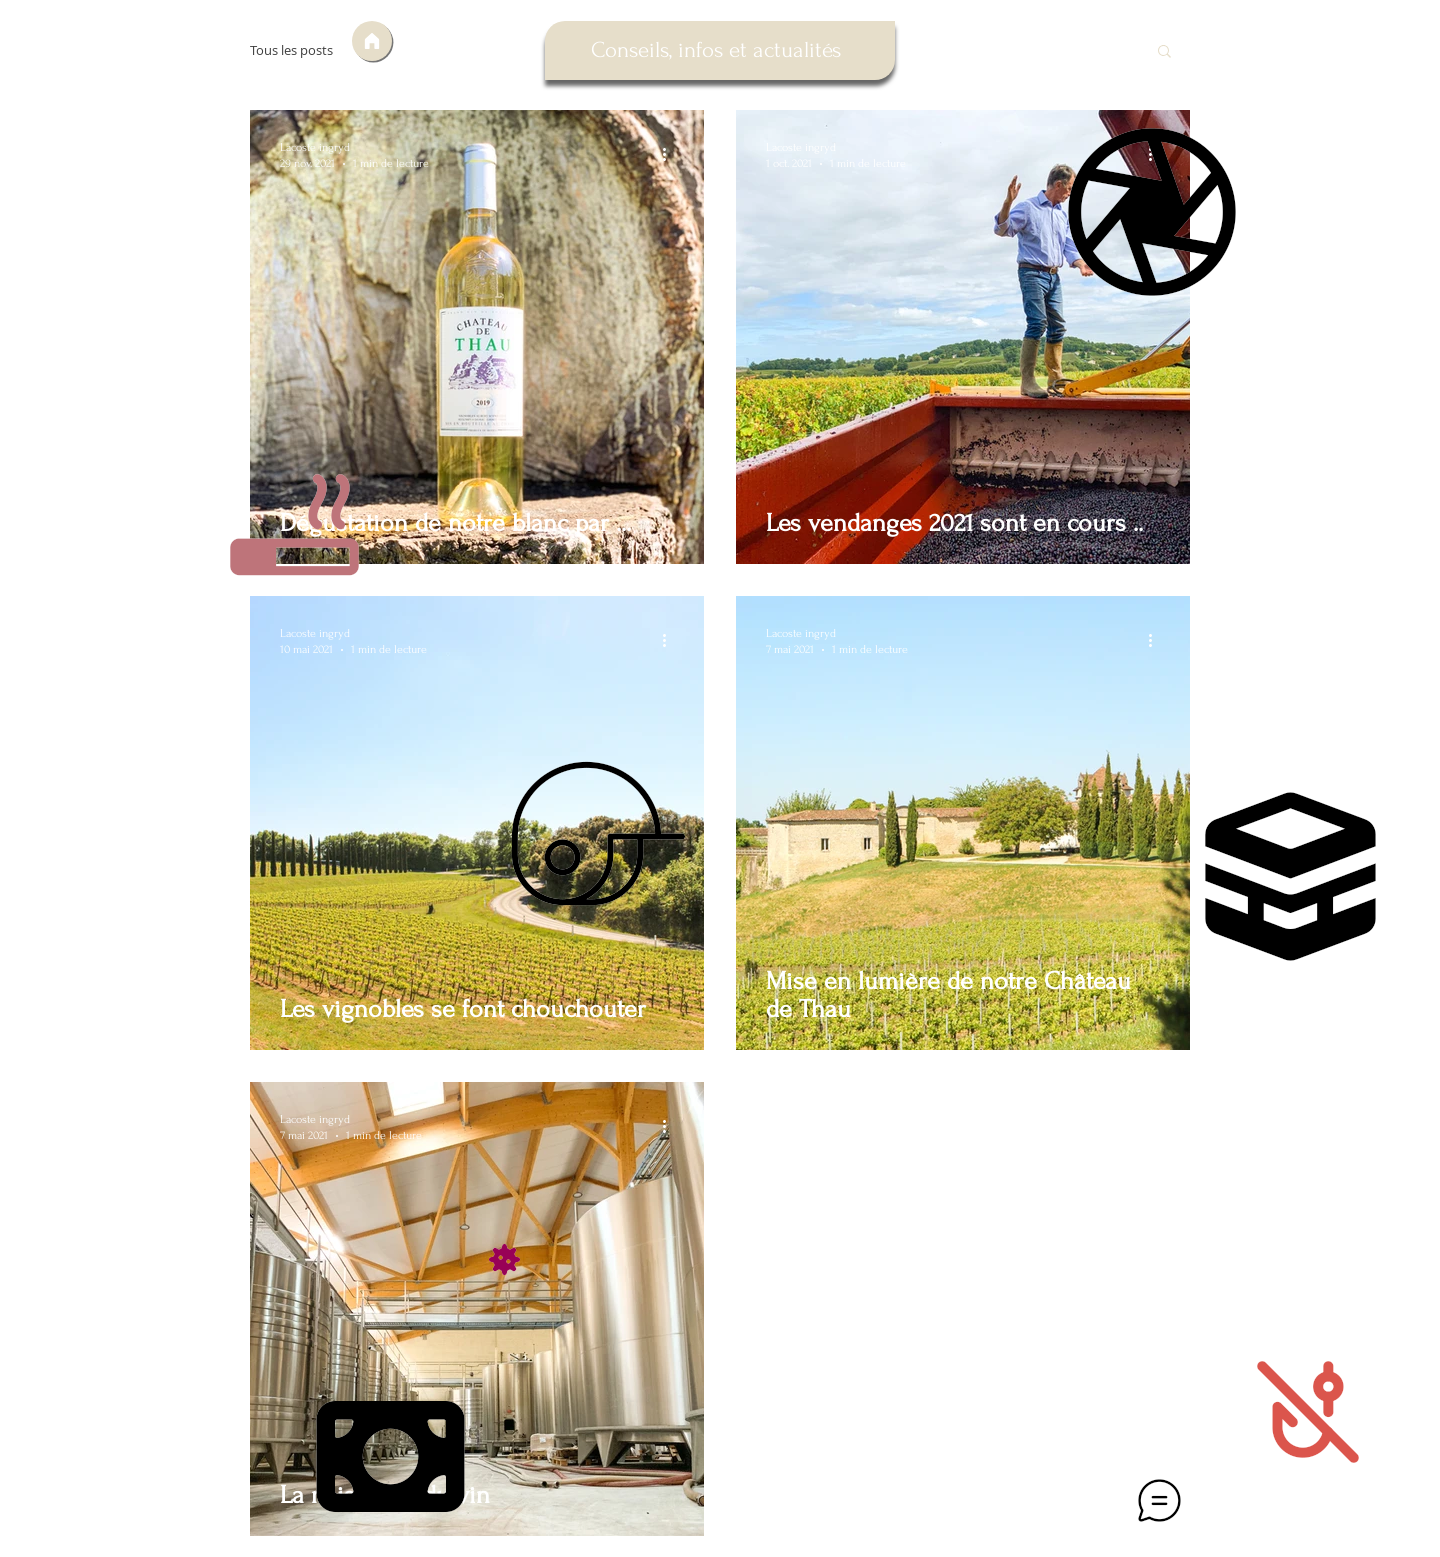  I want to click on open chat or messaging, so click(1159, 1500).